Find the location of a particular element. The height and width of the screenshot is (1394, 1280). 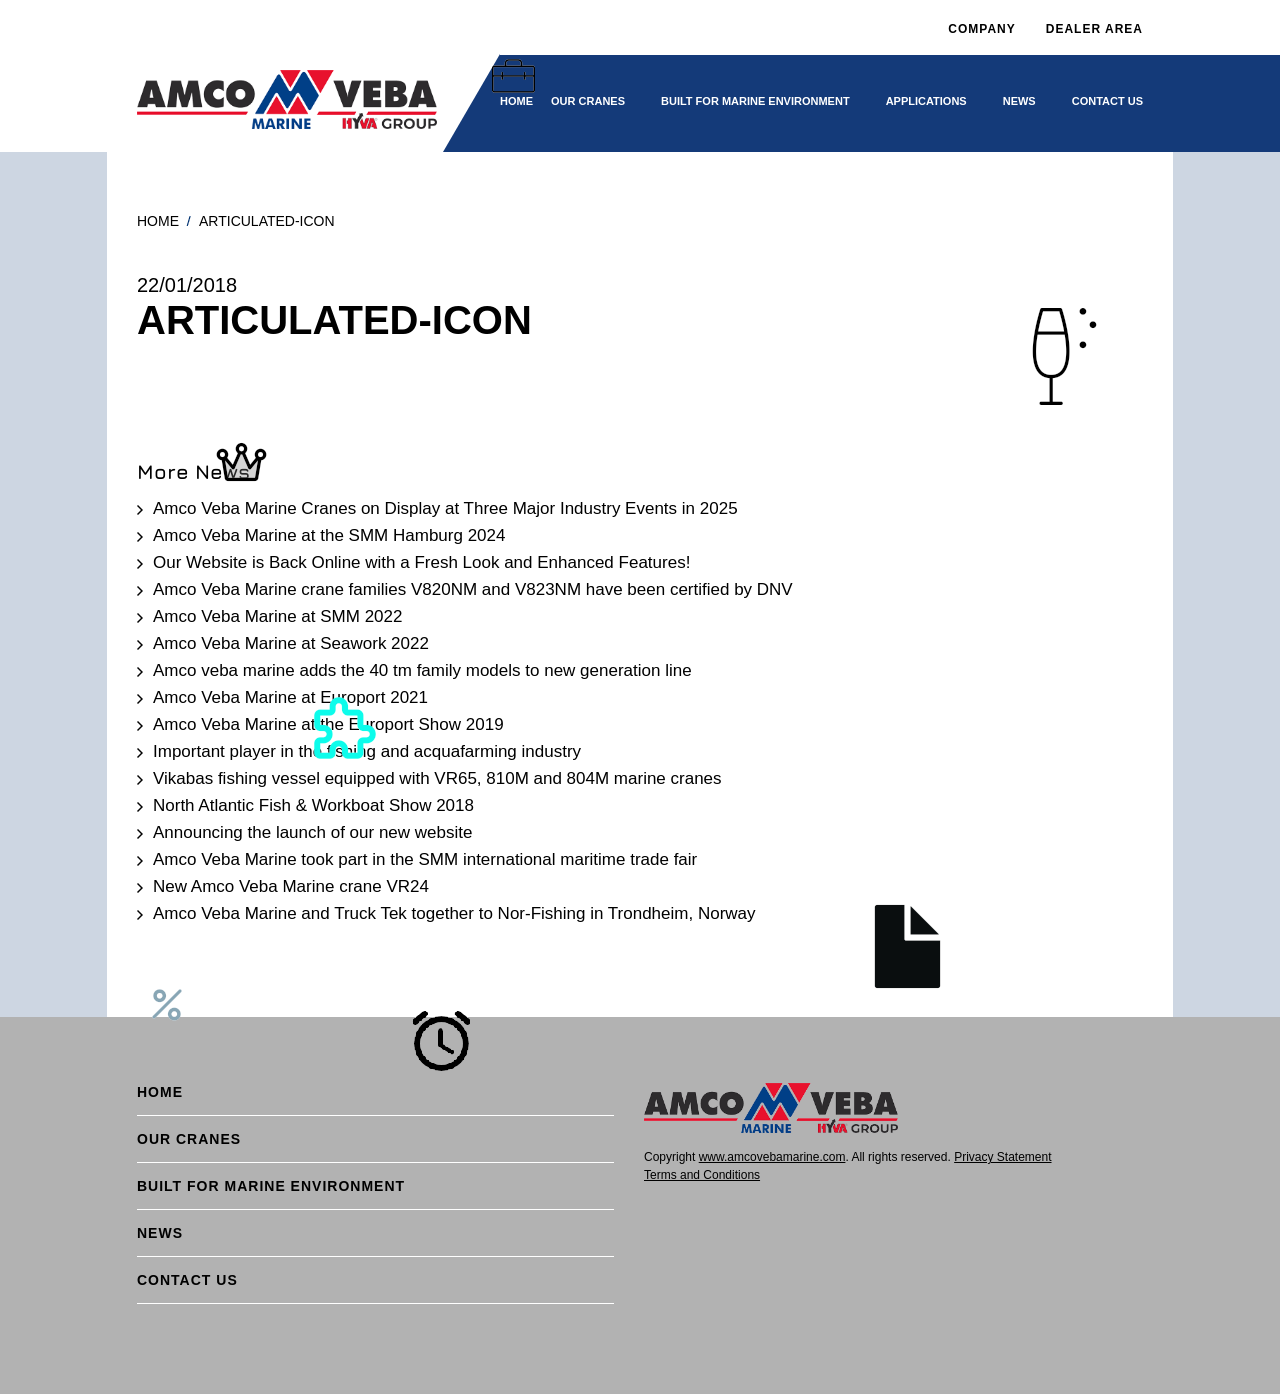

view document details is located at coordinates (907, 946).